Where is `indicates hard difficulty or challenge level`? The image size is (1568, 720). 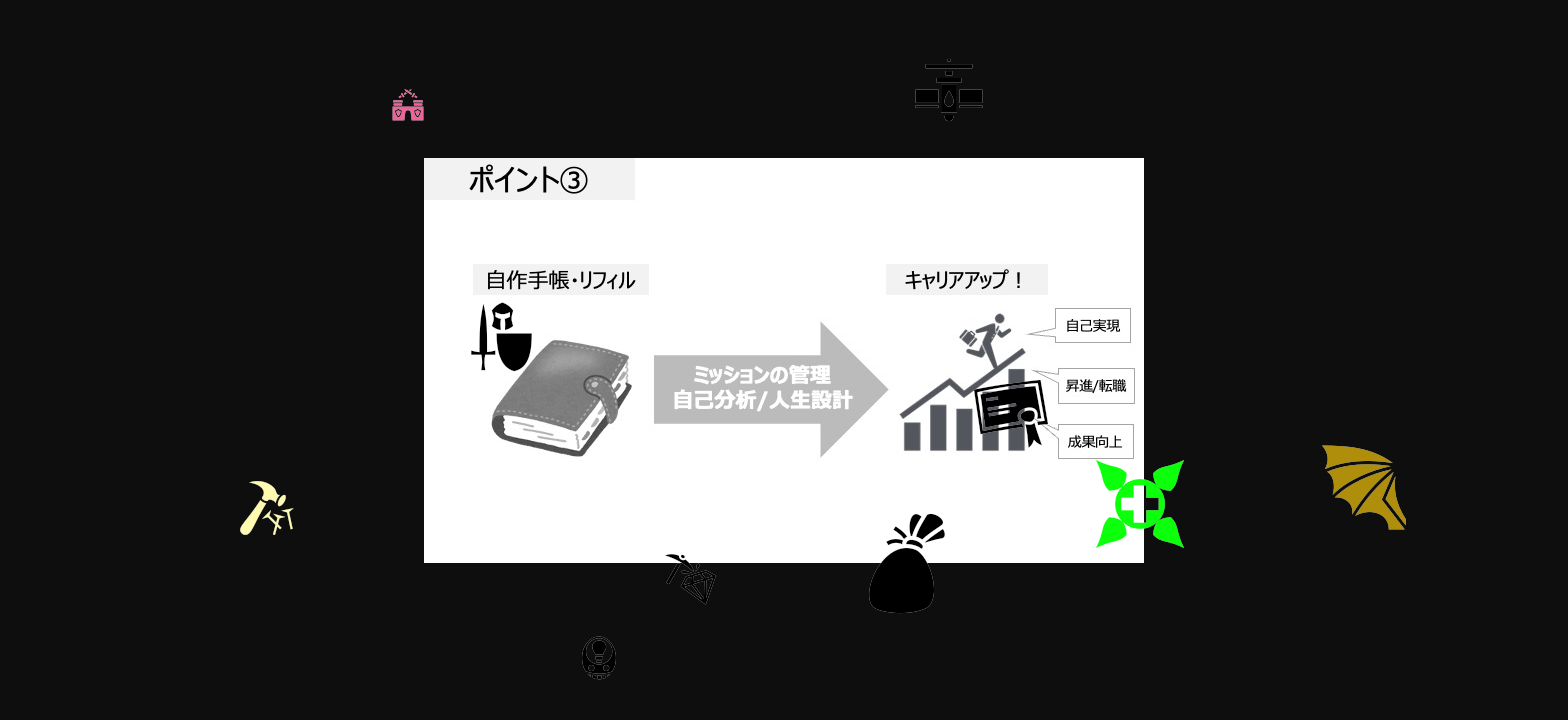 indicates hard difficulty or challenge level is located at coordinates (690, 579).